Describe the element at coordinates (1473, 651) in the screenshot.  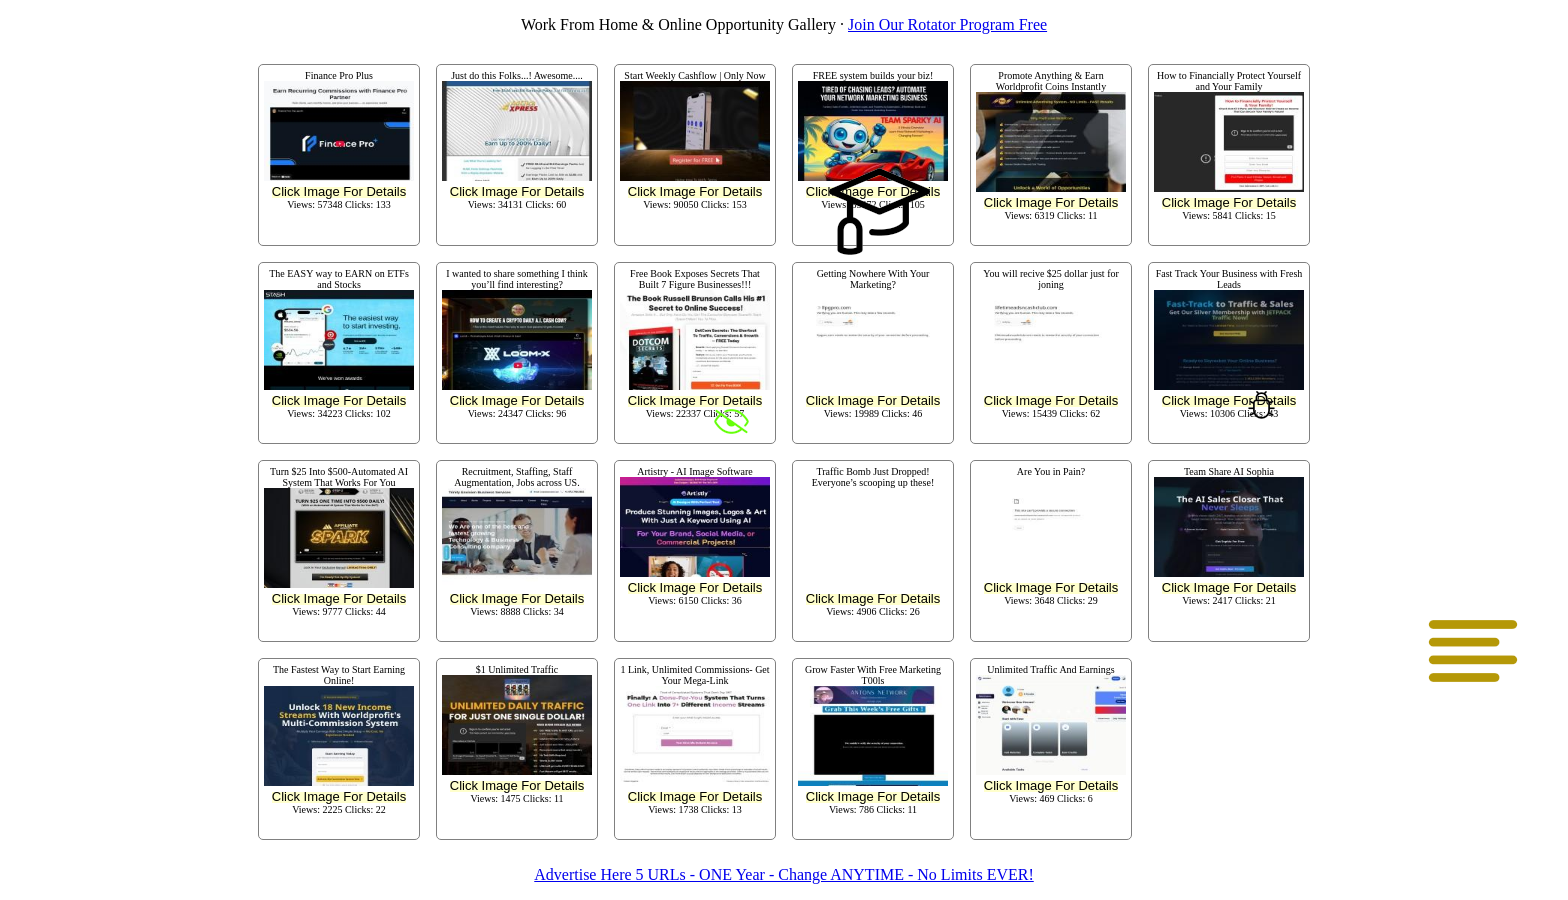
I see `align text to the left` at that location.